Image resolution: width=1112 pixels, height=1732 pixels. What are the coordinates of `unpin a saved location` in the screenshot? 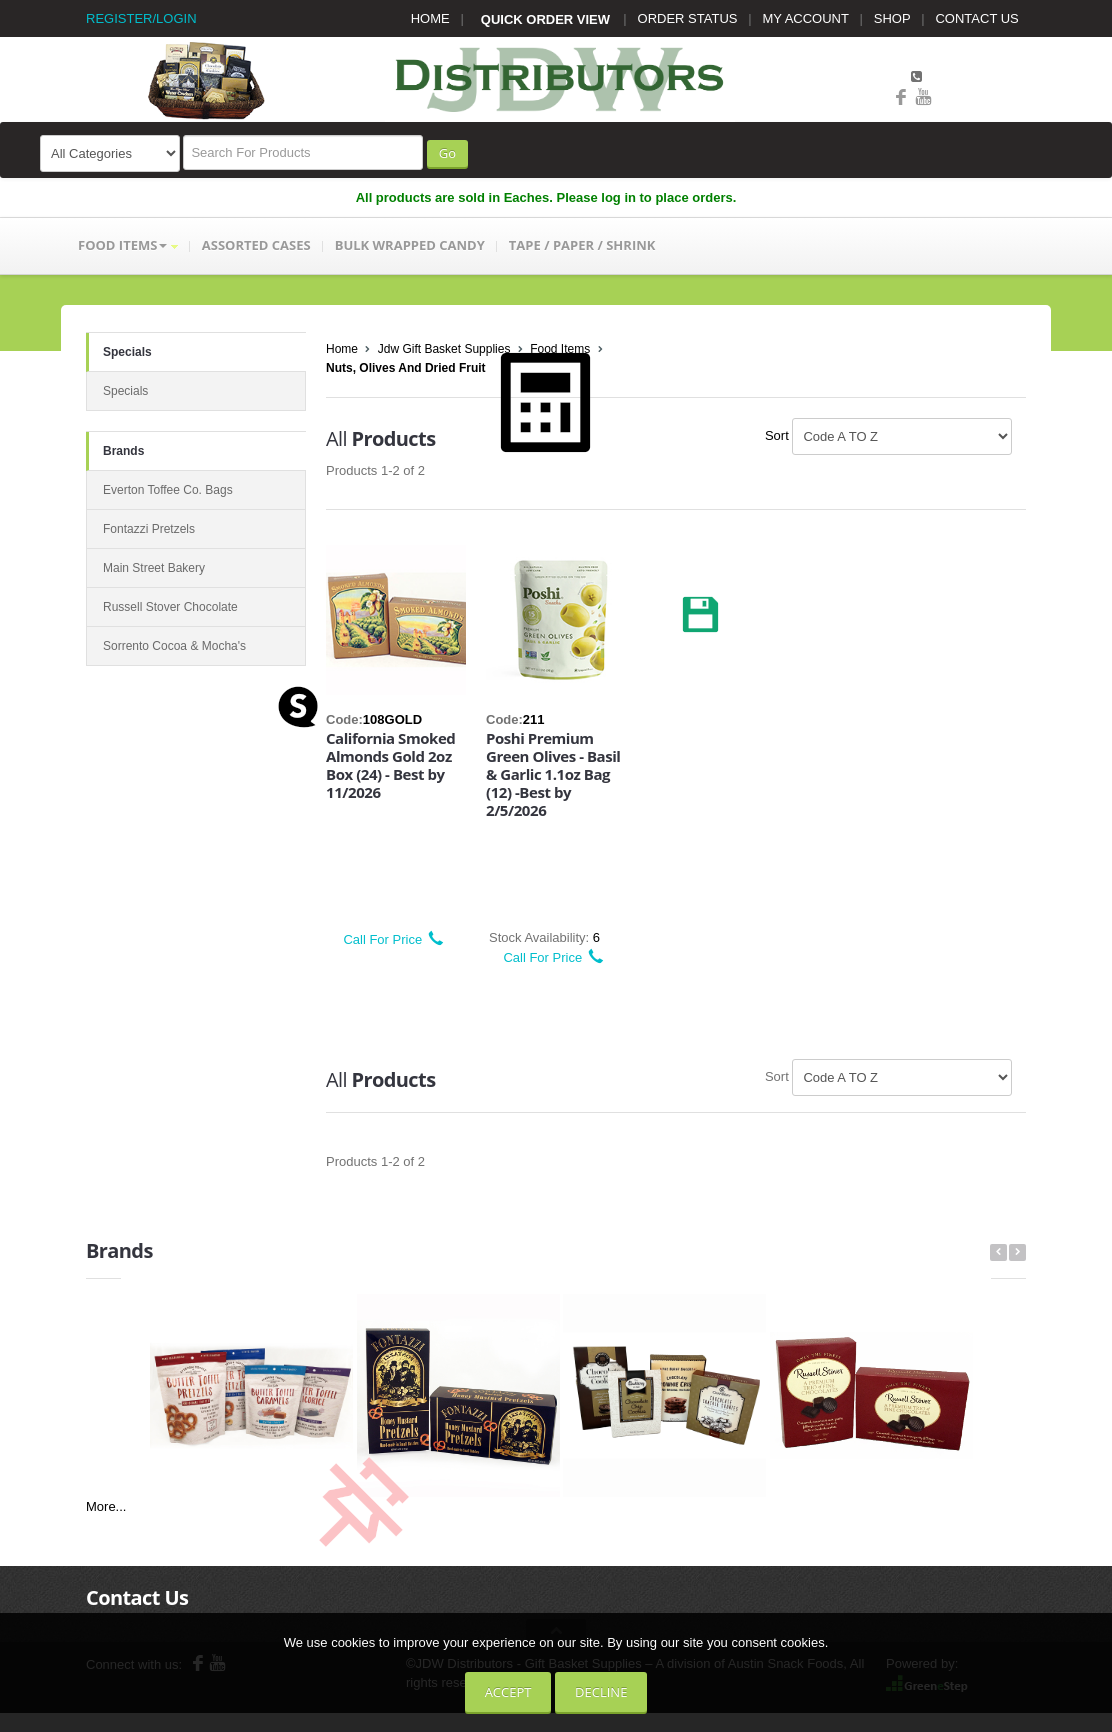 It's located at (360, 1505).